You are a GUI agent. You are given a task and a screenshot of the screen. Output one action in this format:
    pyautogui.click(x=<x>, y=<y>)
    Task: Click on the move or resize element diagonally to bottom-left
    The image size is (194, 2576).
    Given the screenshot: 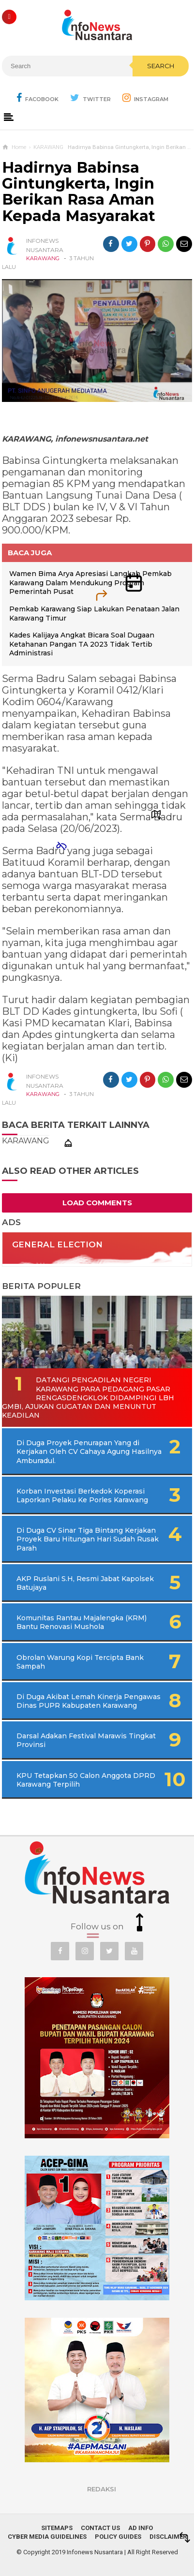 What is the action you would take?
    pyautogui.click(x=185, y=2537)
    